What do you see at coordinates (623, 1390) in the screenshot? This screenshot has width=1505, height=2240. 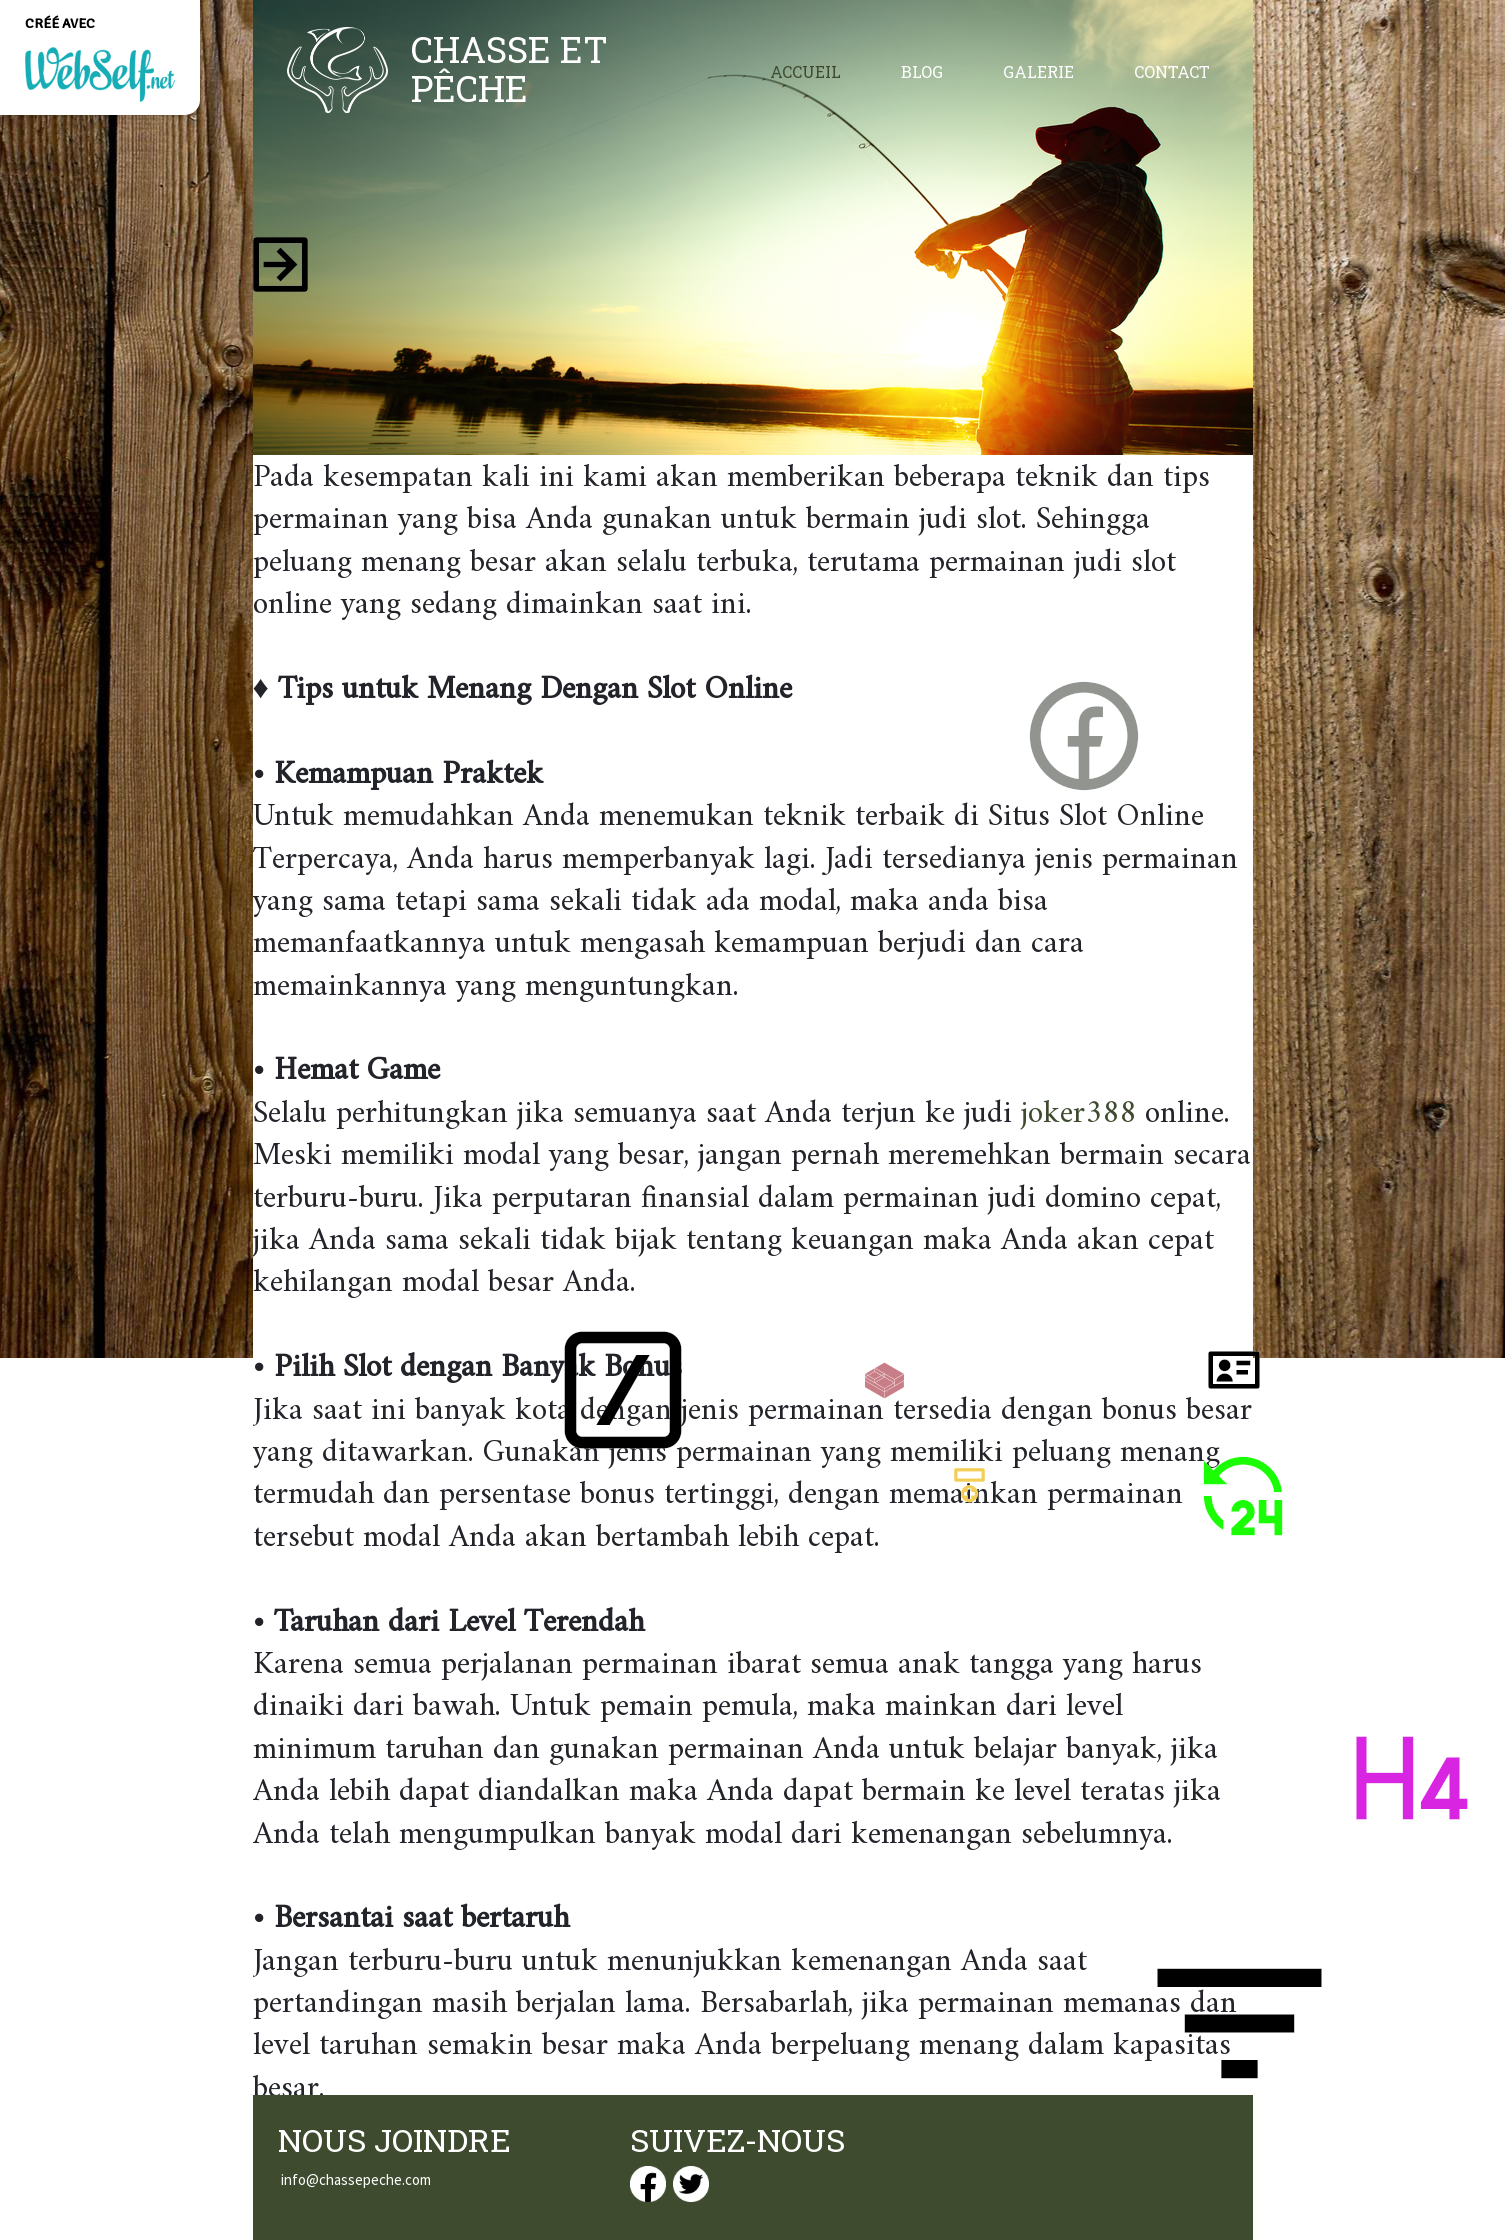 I see `access slash commands menu` at bounding box center [623, 1390].